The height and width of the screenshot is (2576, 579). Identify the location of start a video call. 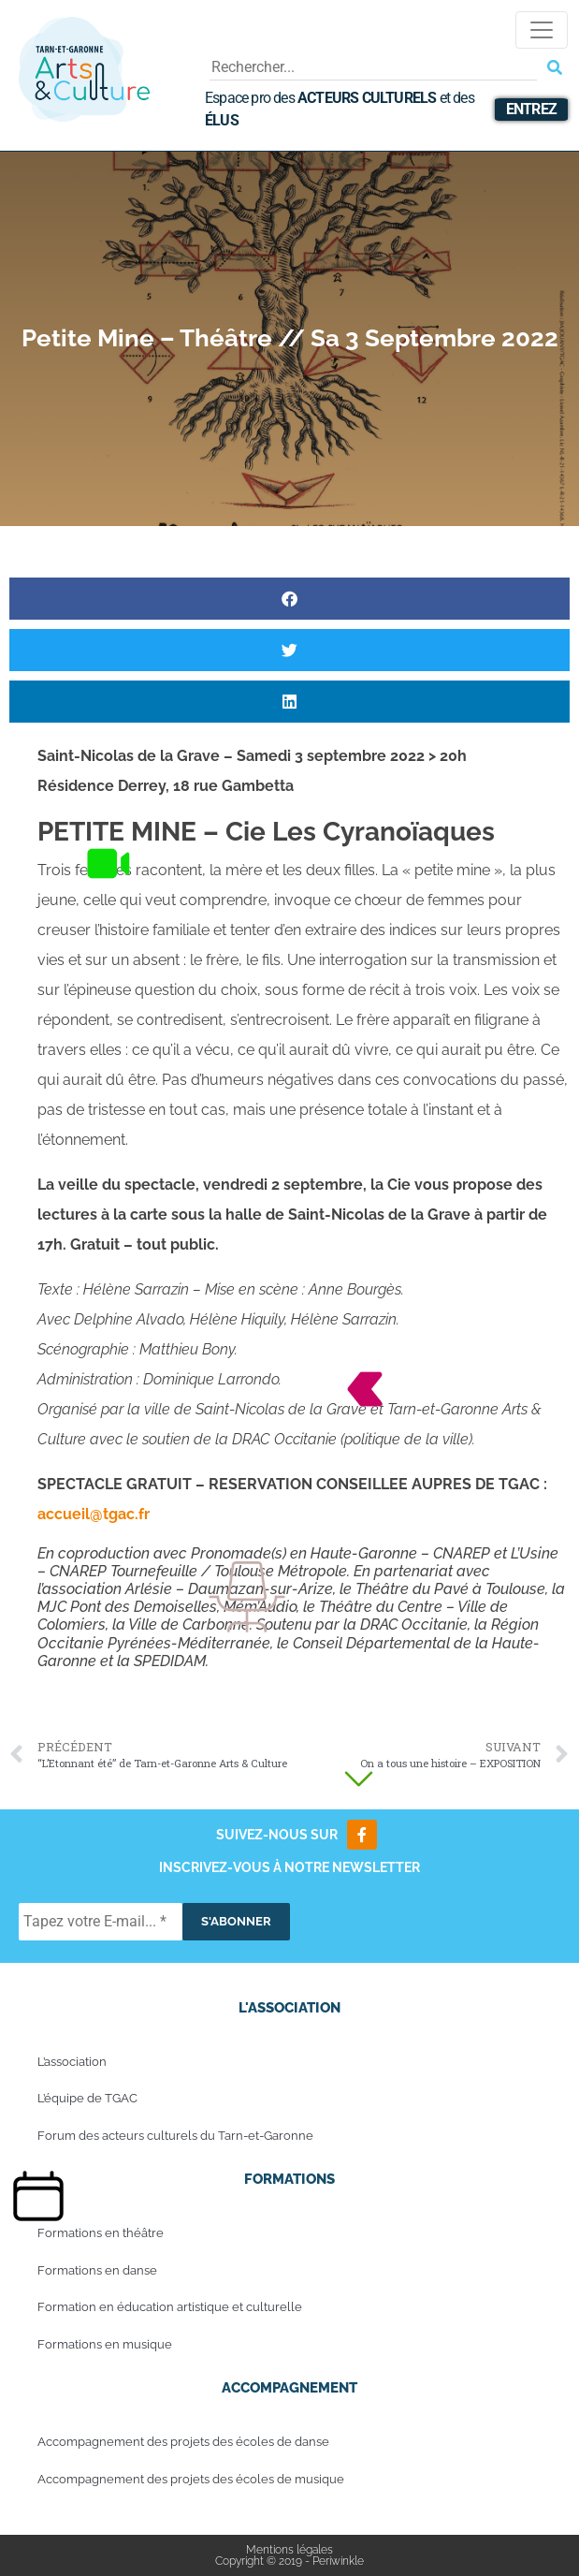
(107, 863).